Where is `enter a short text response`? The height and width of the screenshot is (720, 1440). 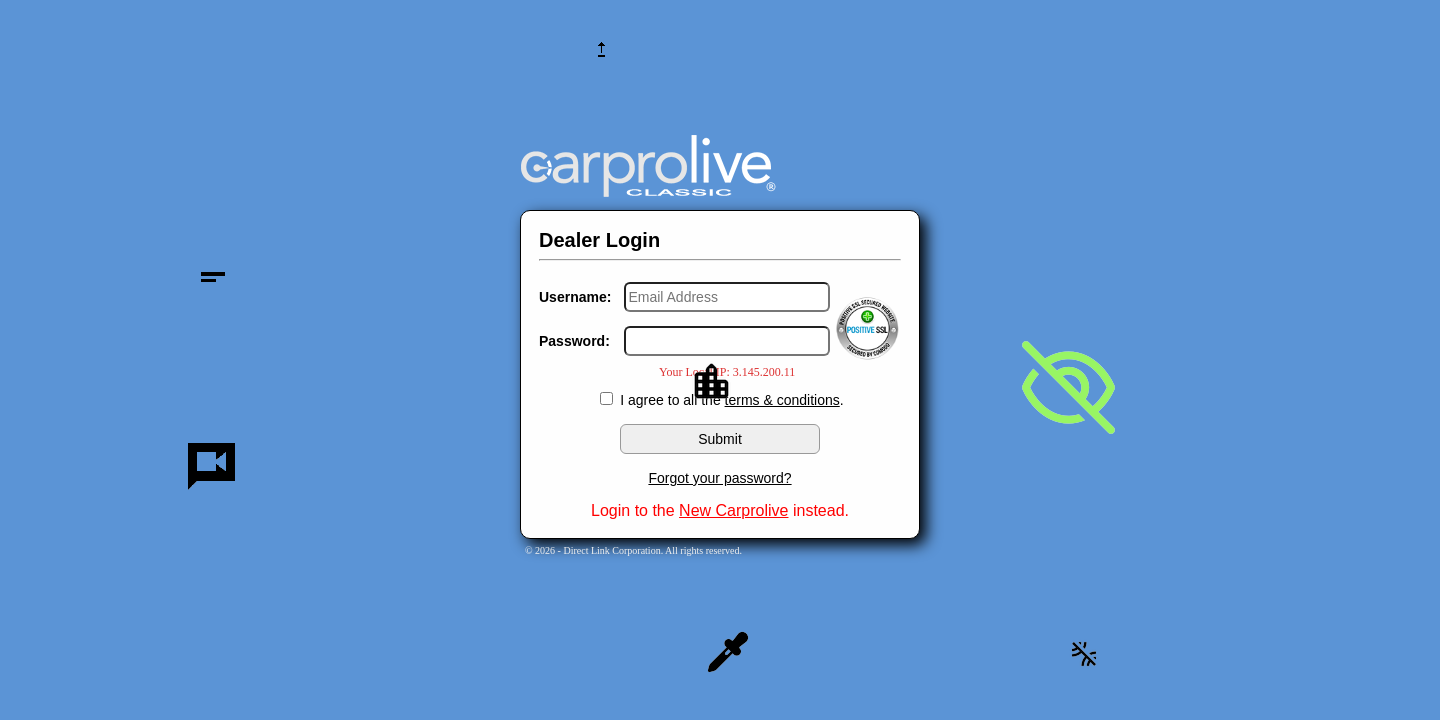
enter a short text response is located at coordinates (213, 277).